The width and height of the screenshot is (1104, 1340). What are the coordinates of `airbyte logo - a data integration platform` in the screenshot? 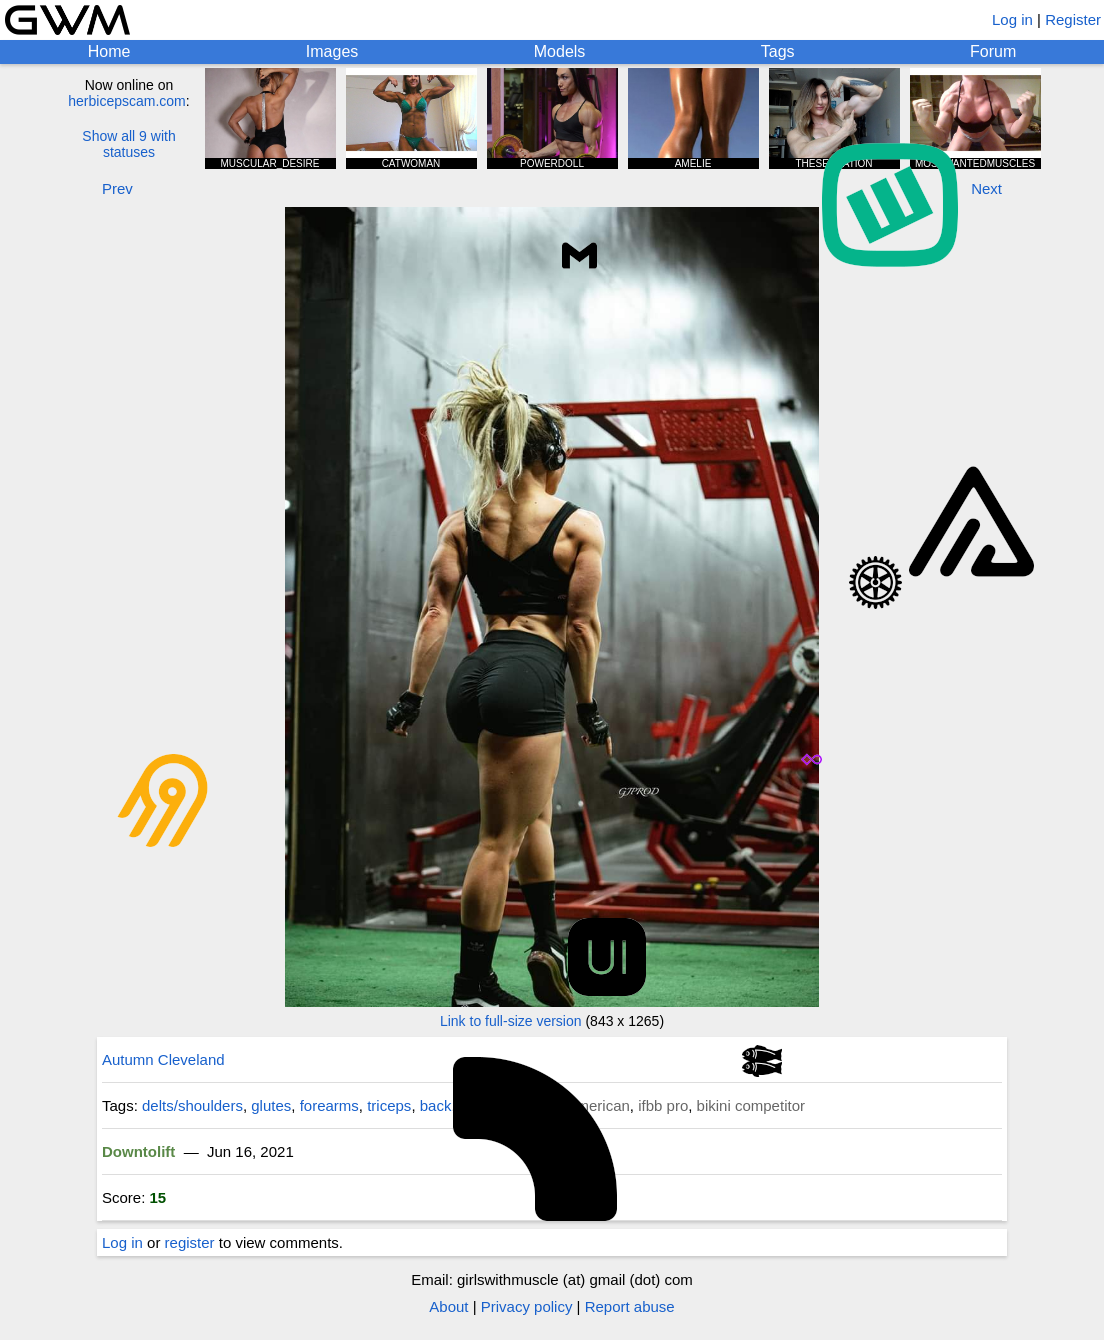 It's located at (162, 800).